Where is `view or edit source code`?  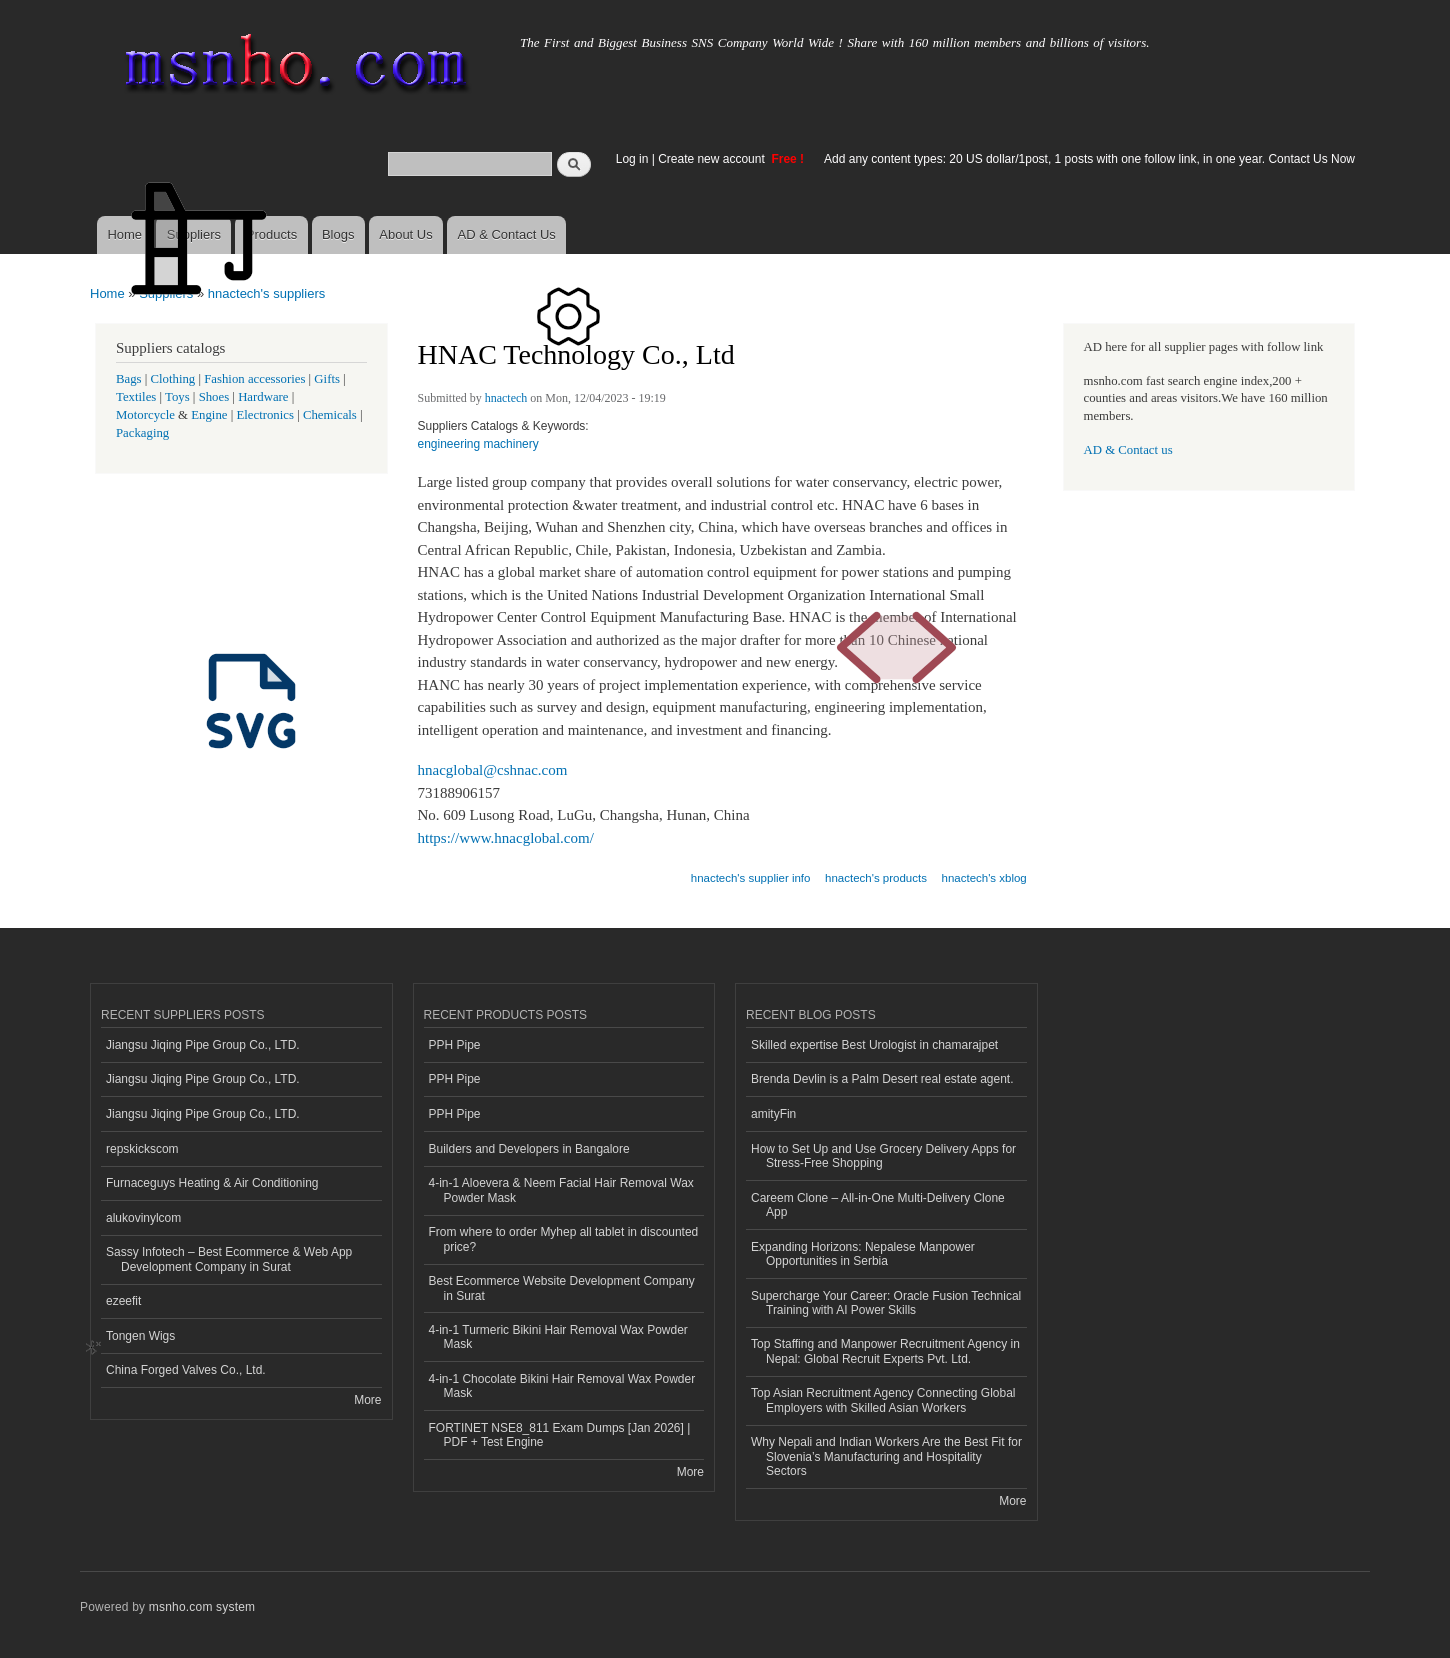
view or edit source code is located at coordinates (896, 647).